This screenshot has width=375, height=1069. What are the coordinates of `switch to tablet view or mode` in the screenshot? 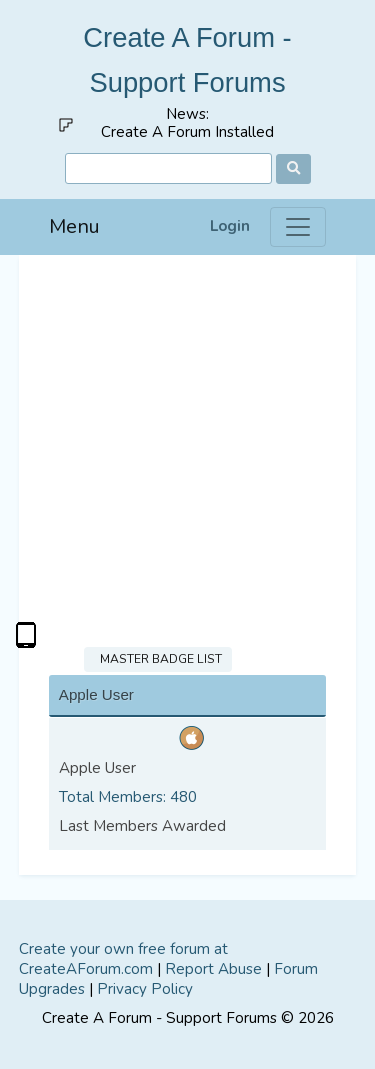 It's located at (26, 635).